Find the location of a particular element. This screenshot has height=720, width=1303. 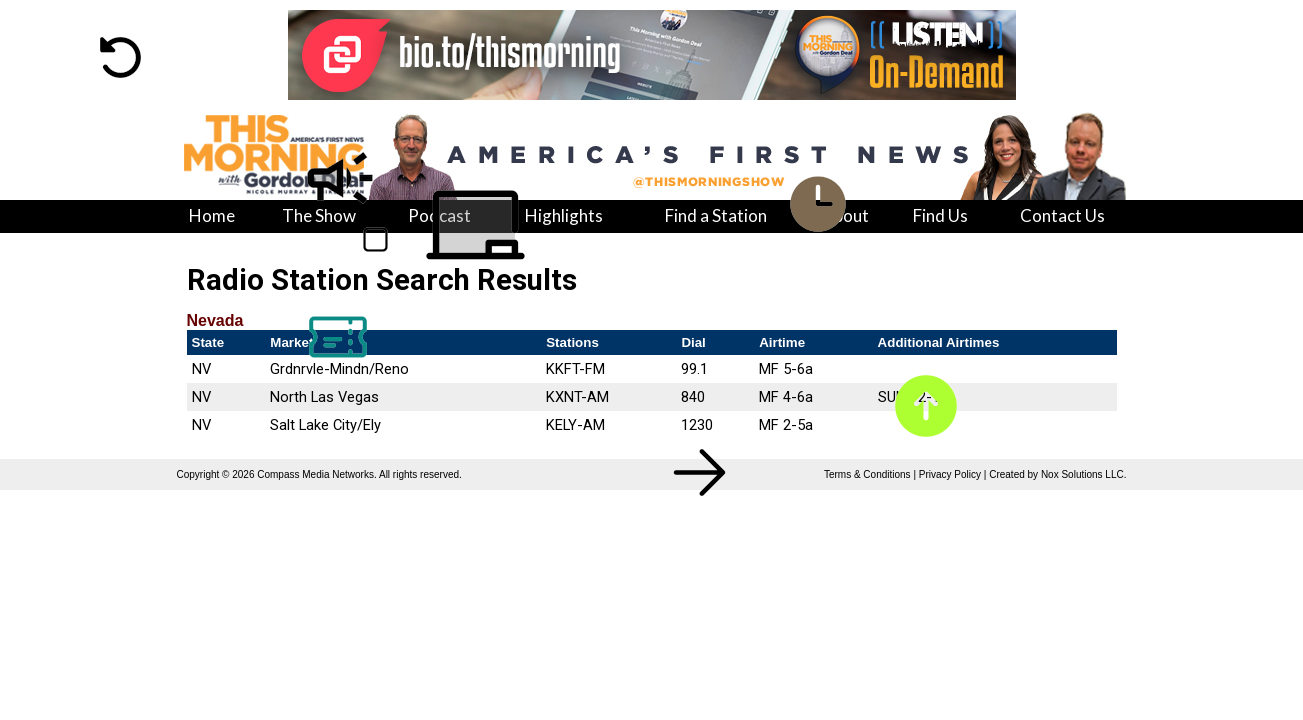

make an announcement or broadcast is located at coordinates (340, 178).